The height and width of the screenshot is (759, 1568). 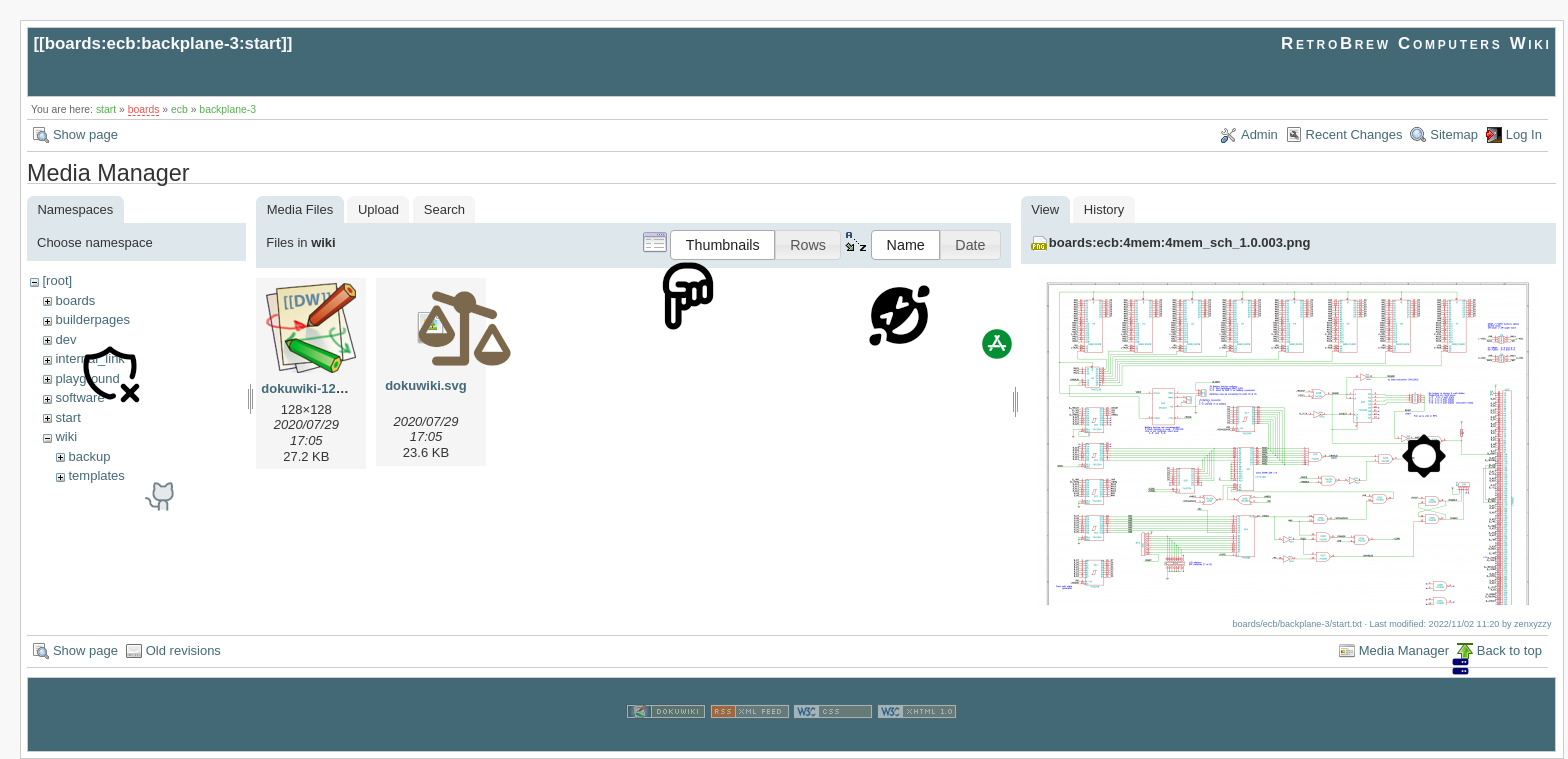 I want to click on link to github repository, so click(x=162, y=496).